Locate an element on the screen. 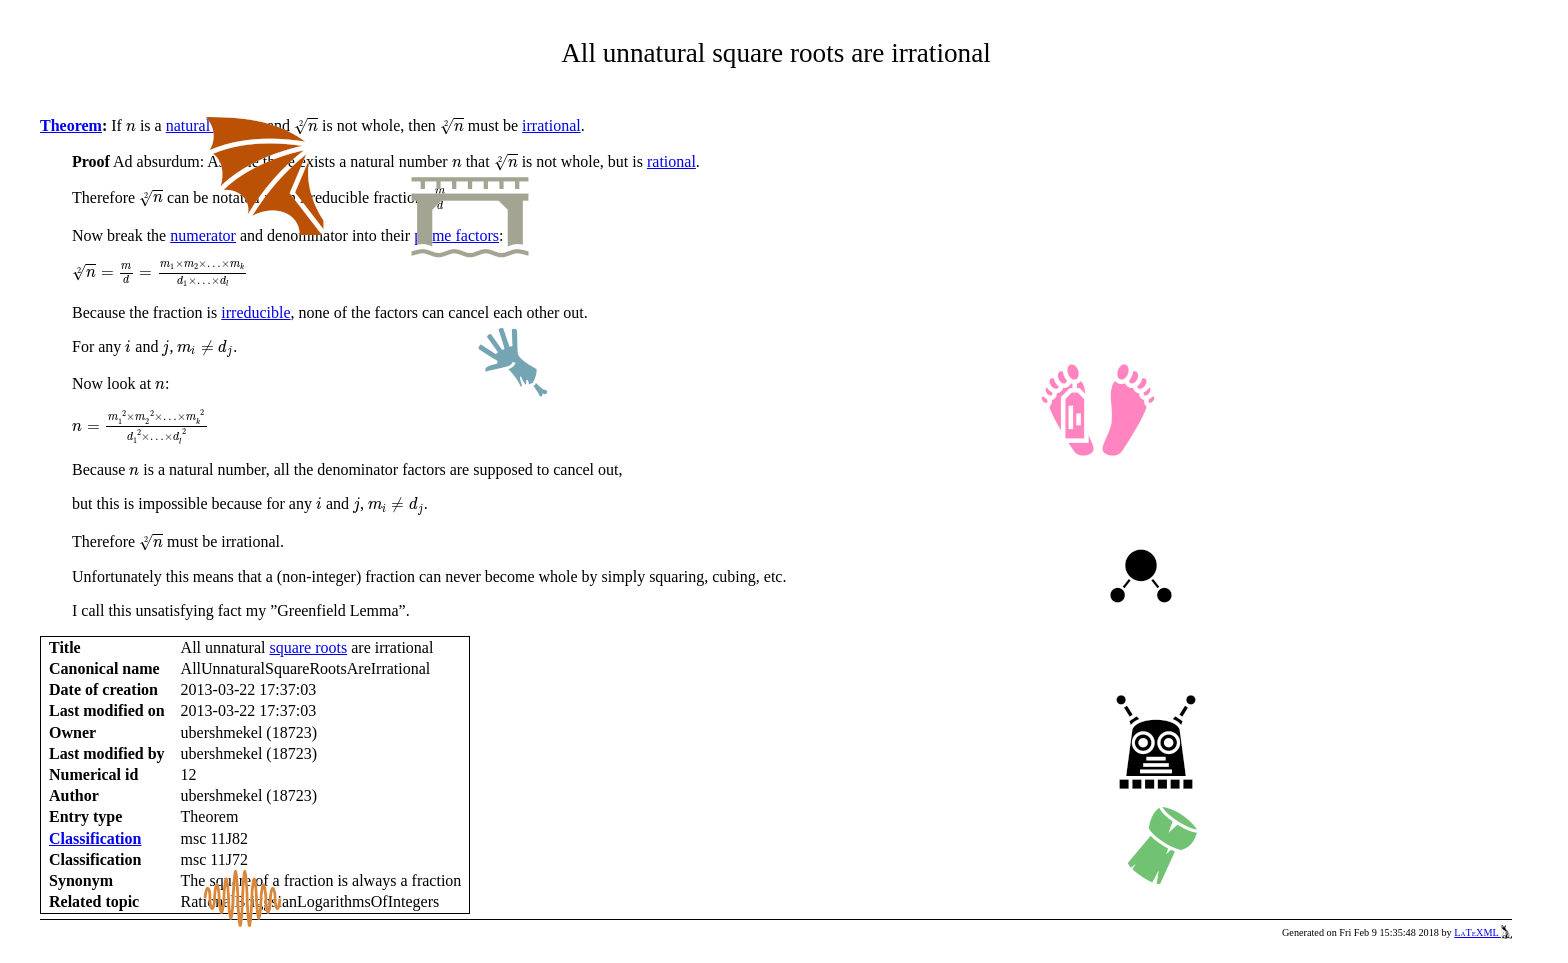 The image size is (1568, 963). indicates a defeated enemy or combat event in a game is located at coordinates (512, 362).